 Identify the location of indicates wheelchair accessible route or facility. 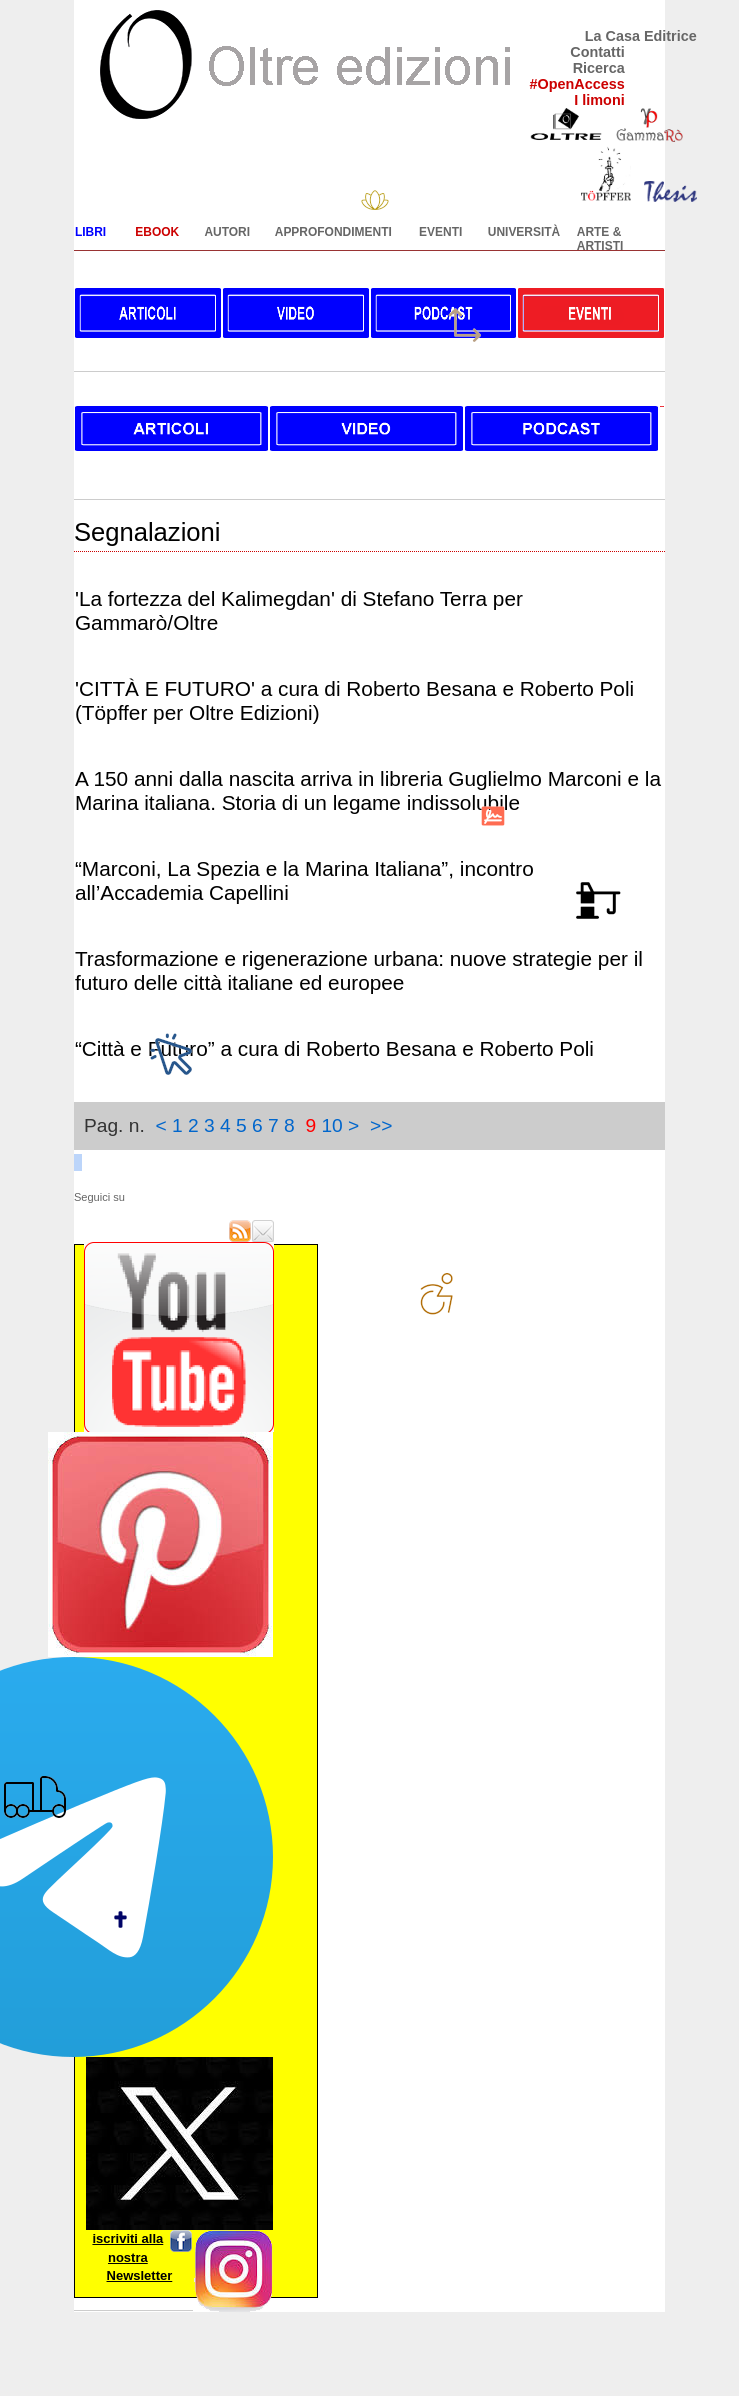
(437, 1294).